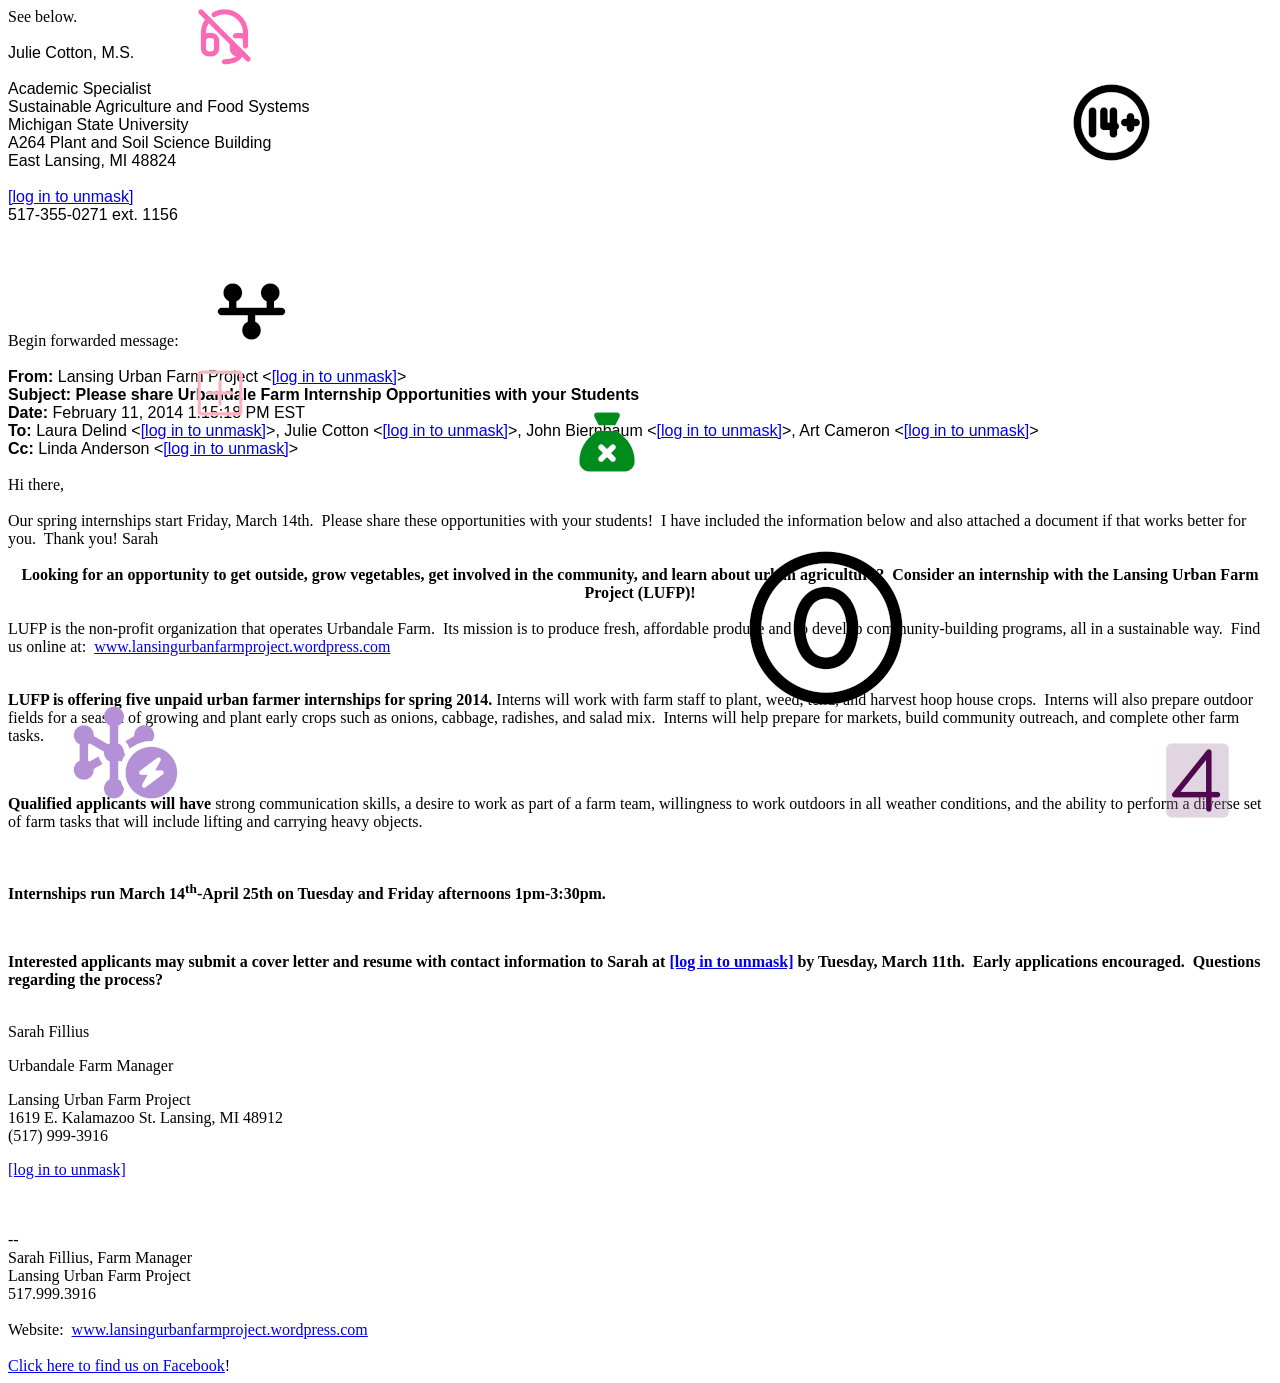  What do you see at coordinates (251, 311) in the screenshot?
I see `view timeline or chronological history` at bounding box center [251, 311].